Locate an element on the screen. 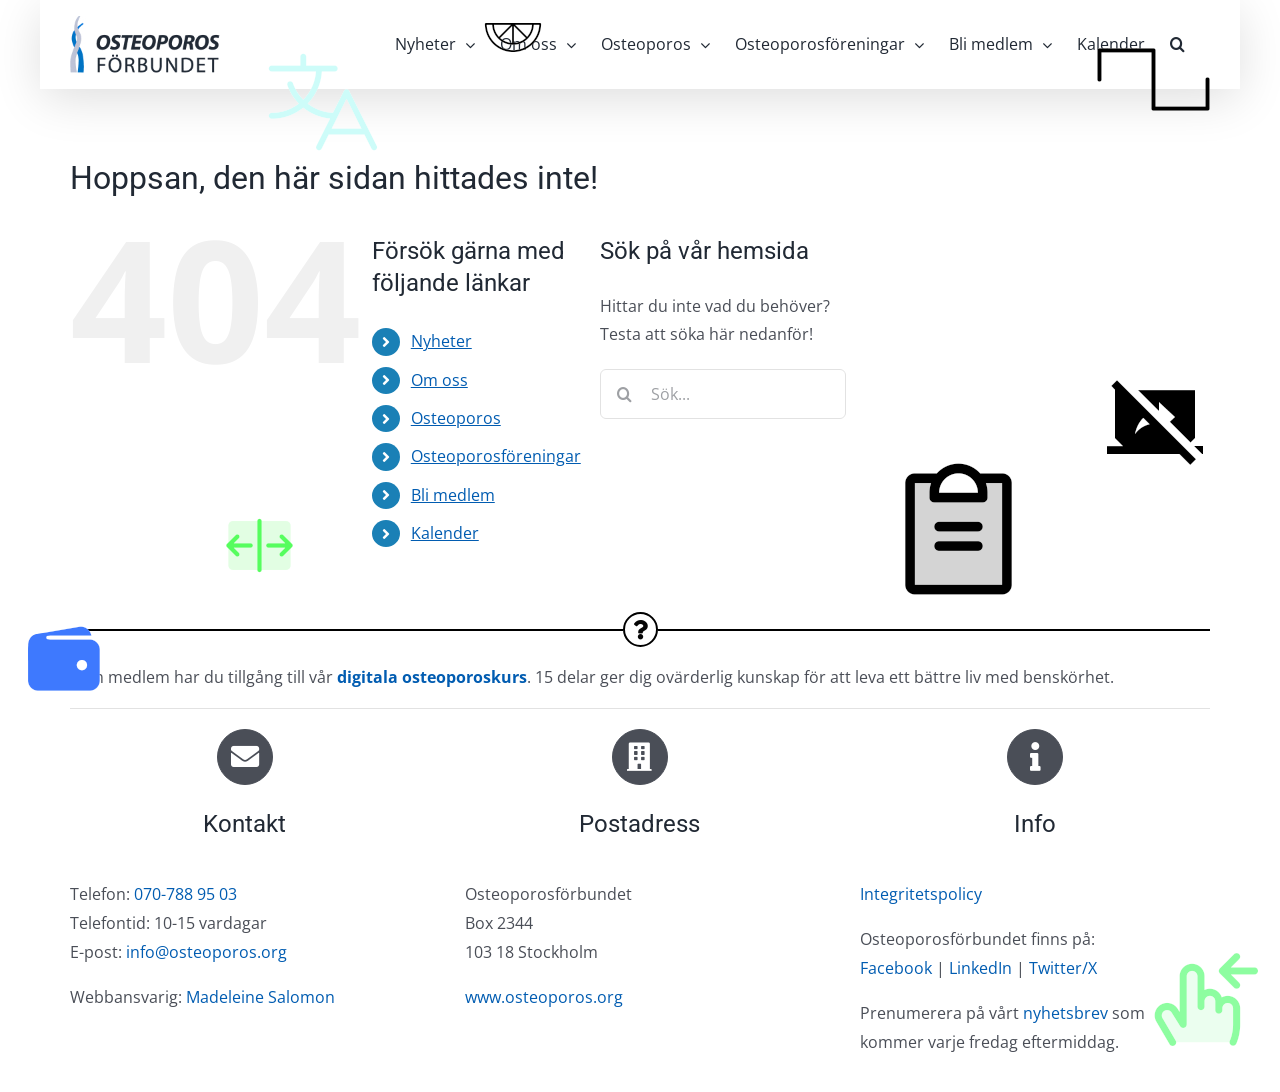  access your wallet or payment methods is located at coordinates (64, 660).